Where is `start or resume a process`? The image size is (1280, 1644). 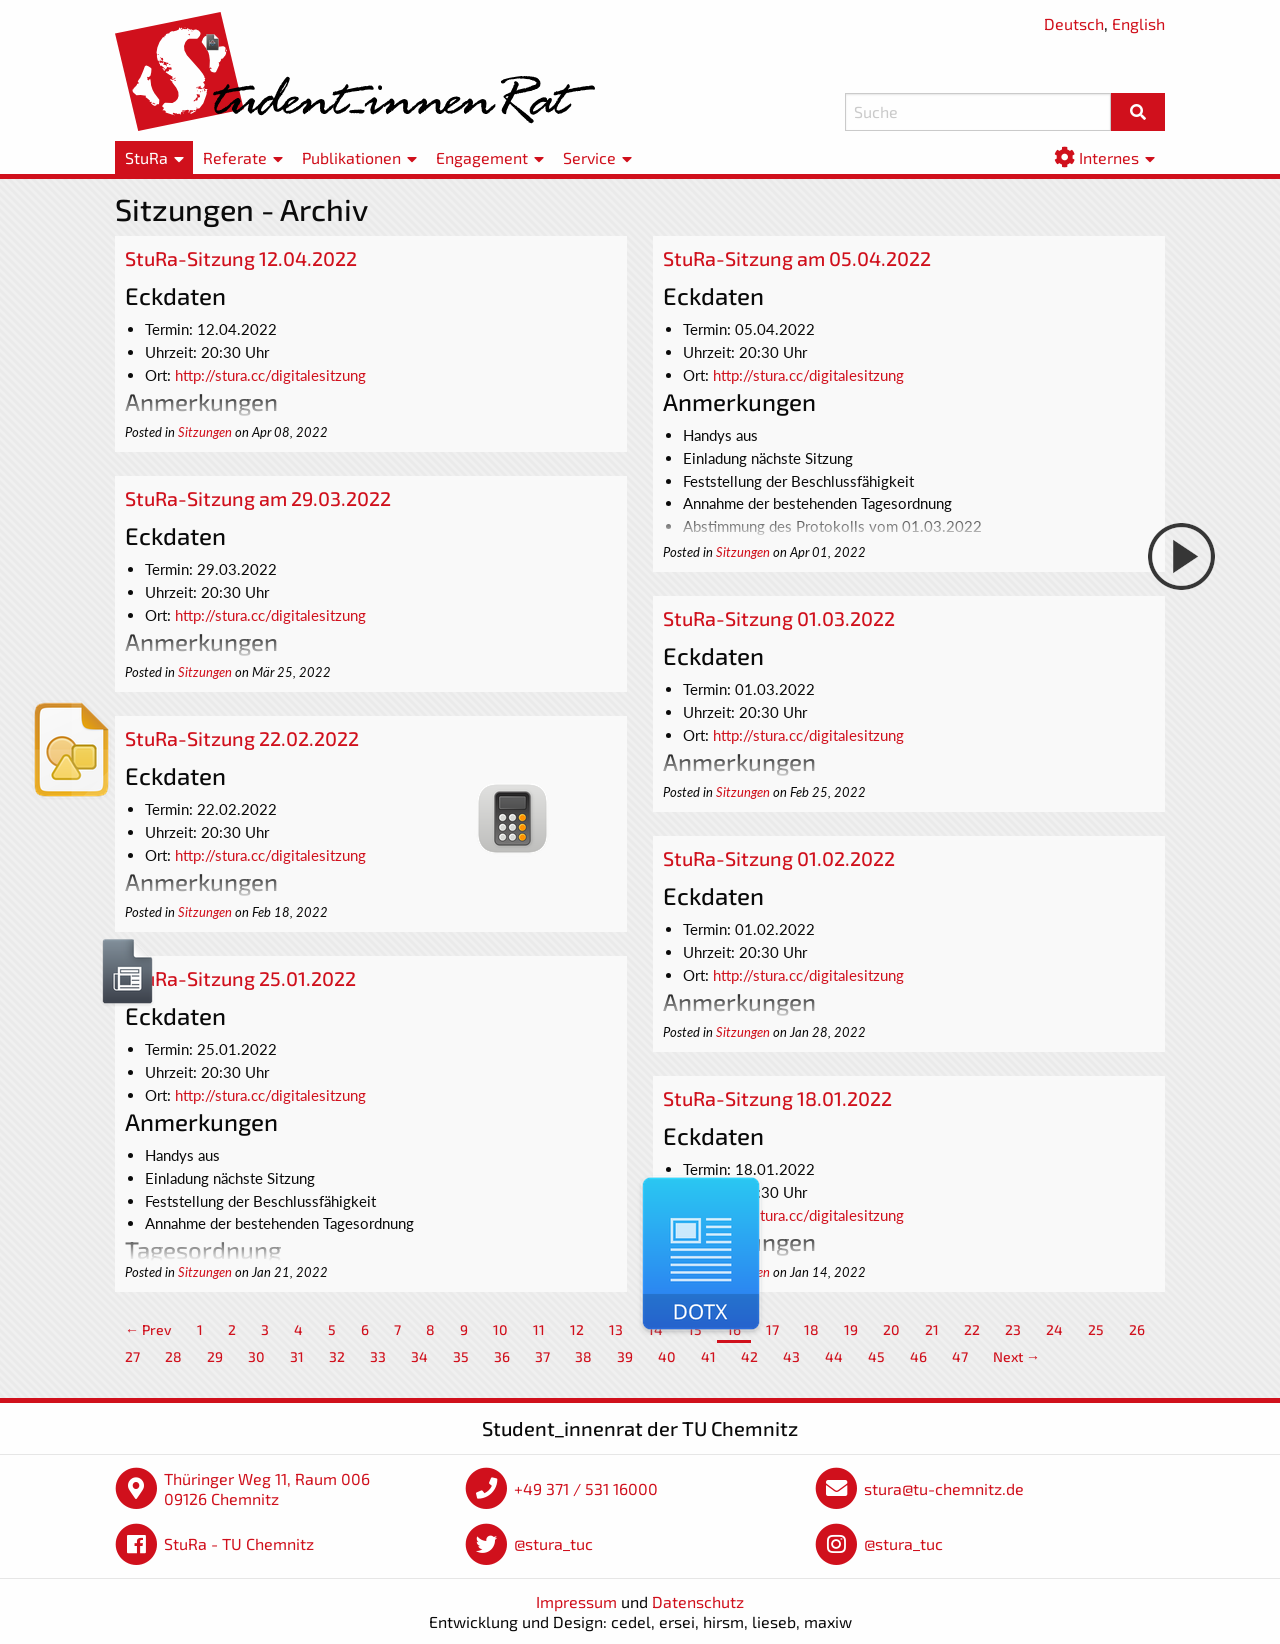
start or resume a process is located at coordinates (1181, 556).